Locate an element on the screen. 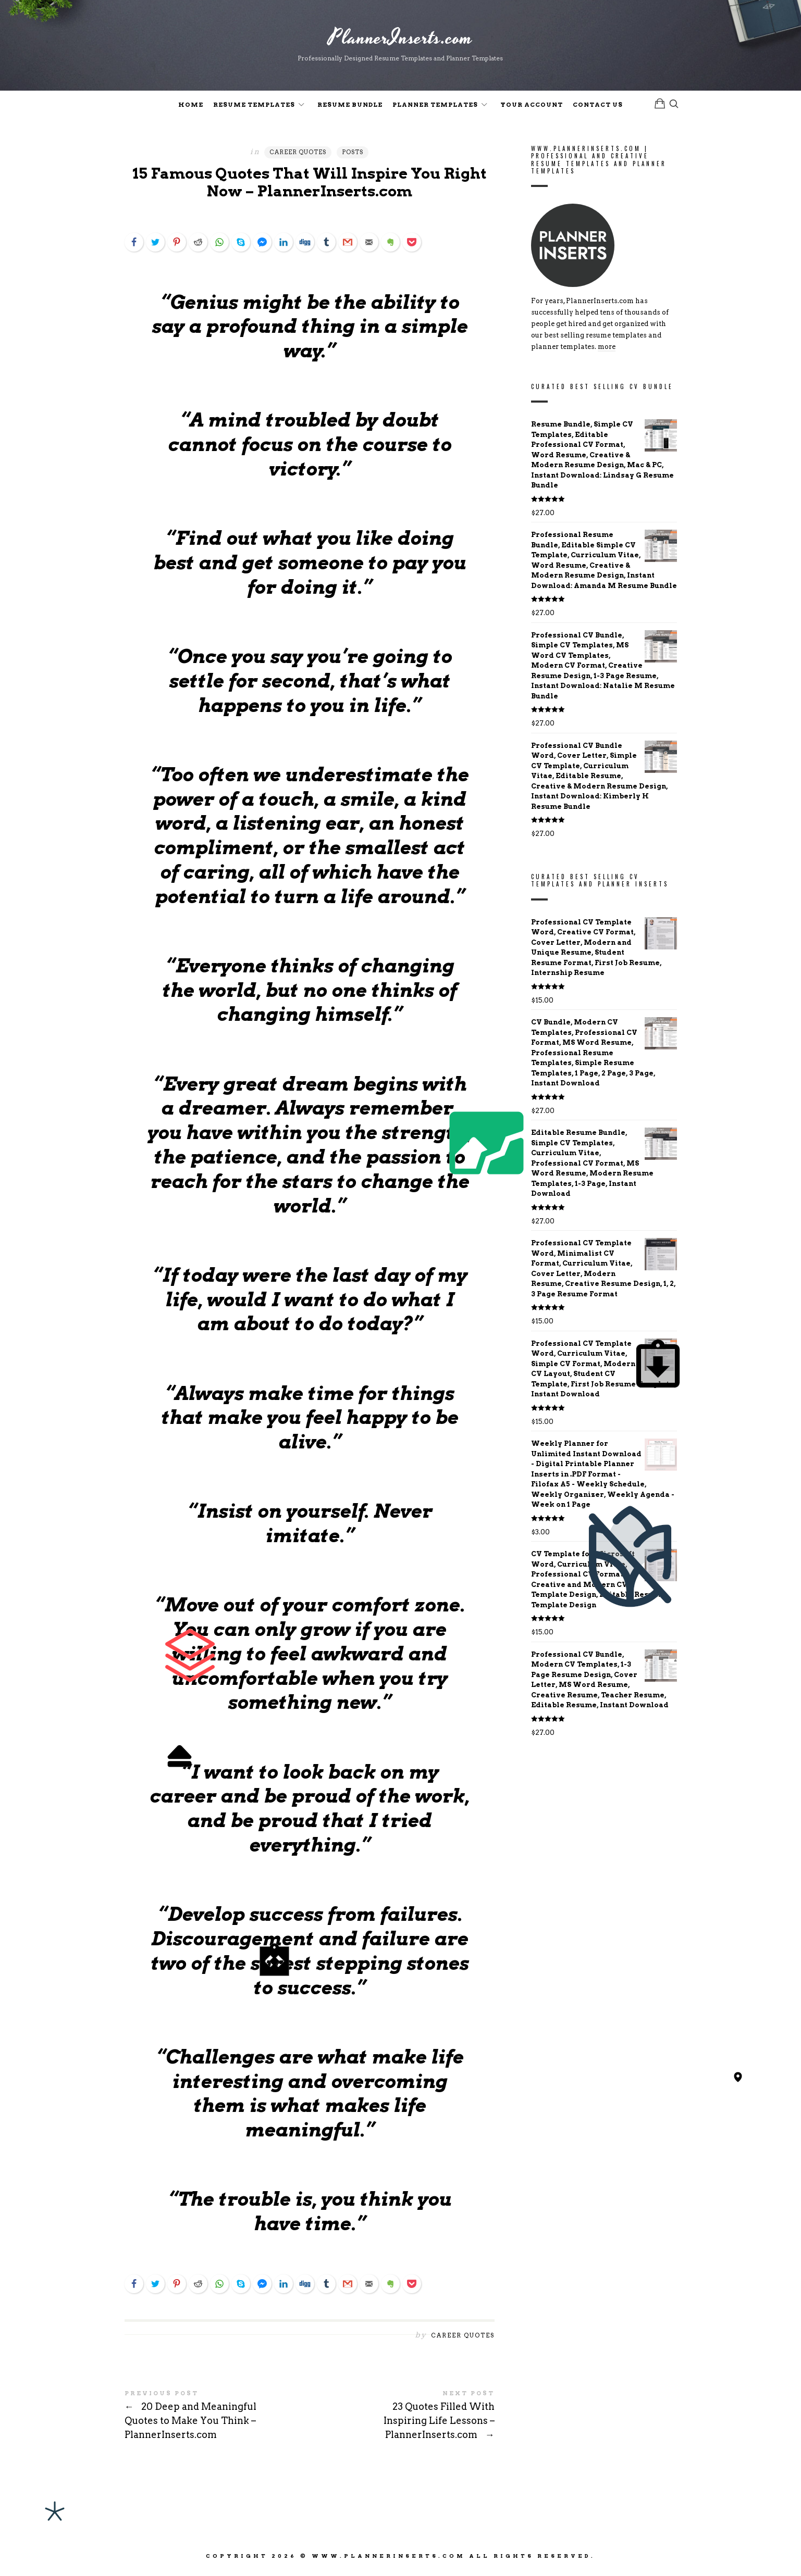 The width and height of the screenshot is (801, 2576). view layers or stacked content is located at coordinates (190, 1655).